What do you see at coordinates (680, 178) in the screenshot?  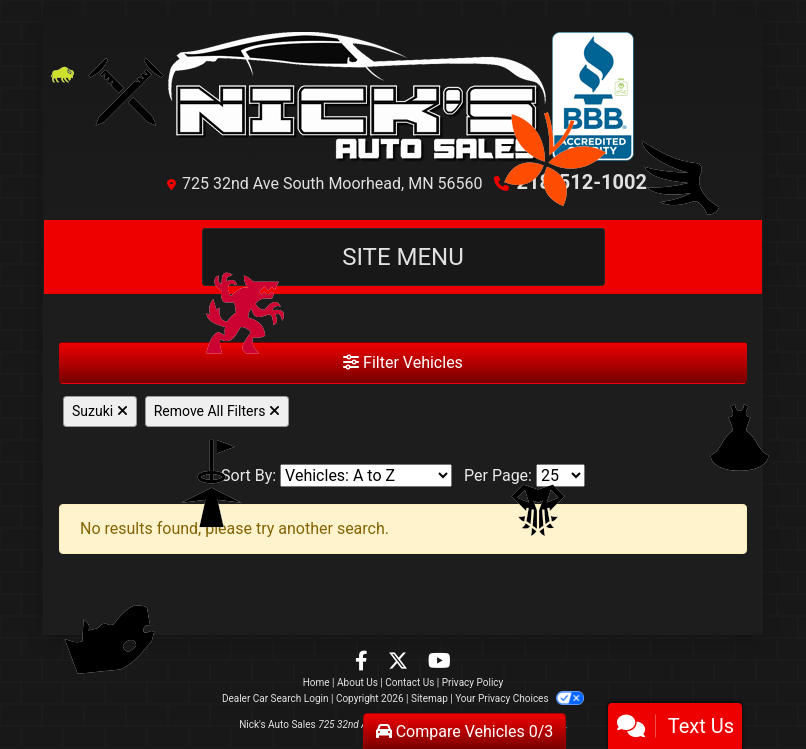 I see `indicates flight or aerial ability in gameplay` at bounding box center [680, 178].